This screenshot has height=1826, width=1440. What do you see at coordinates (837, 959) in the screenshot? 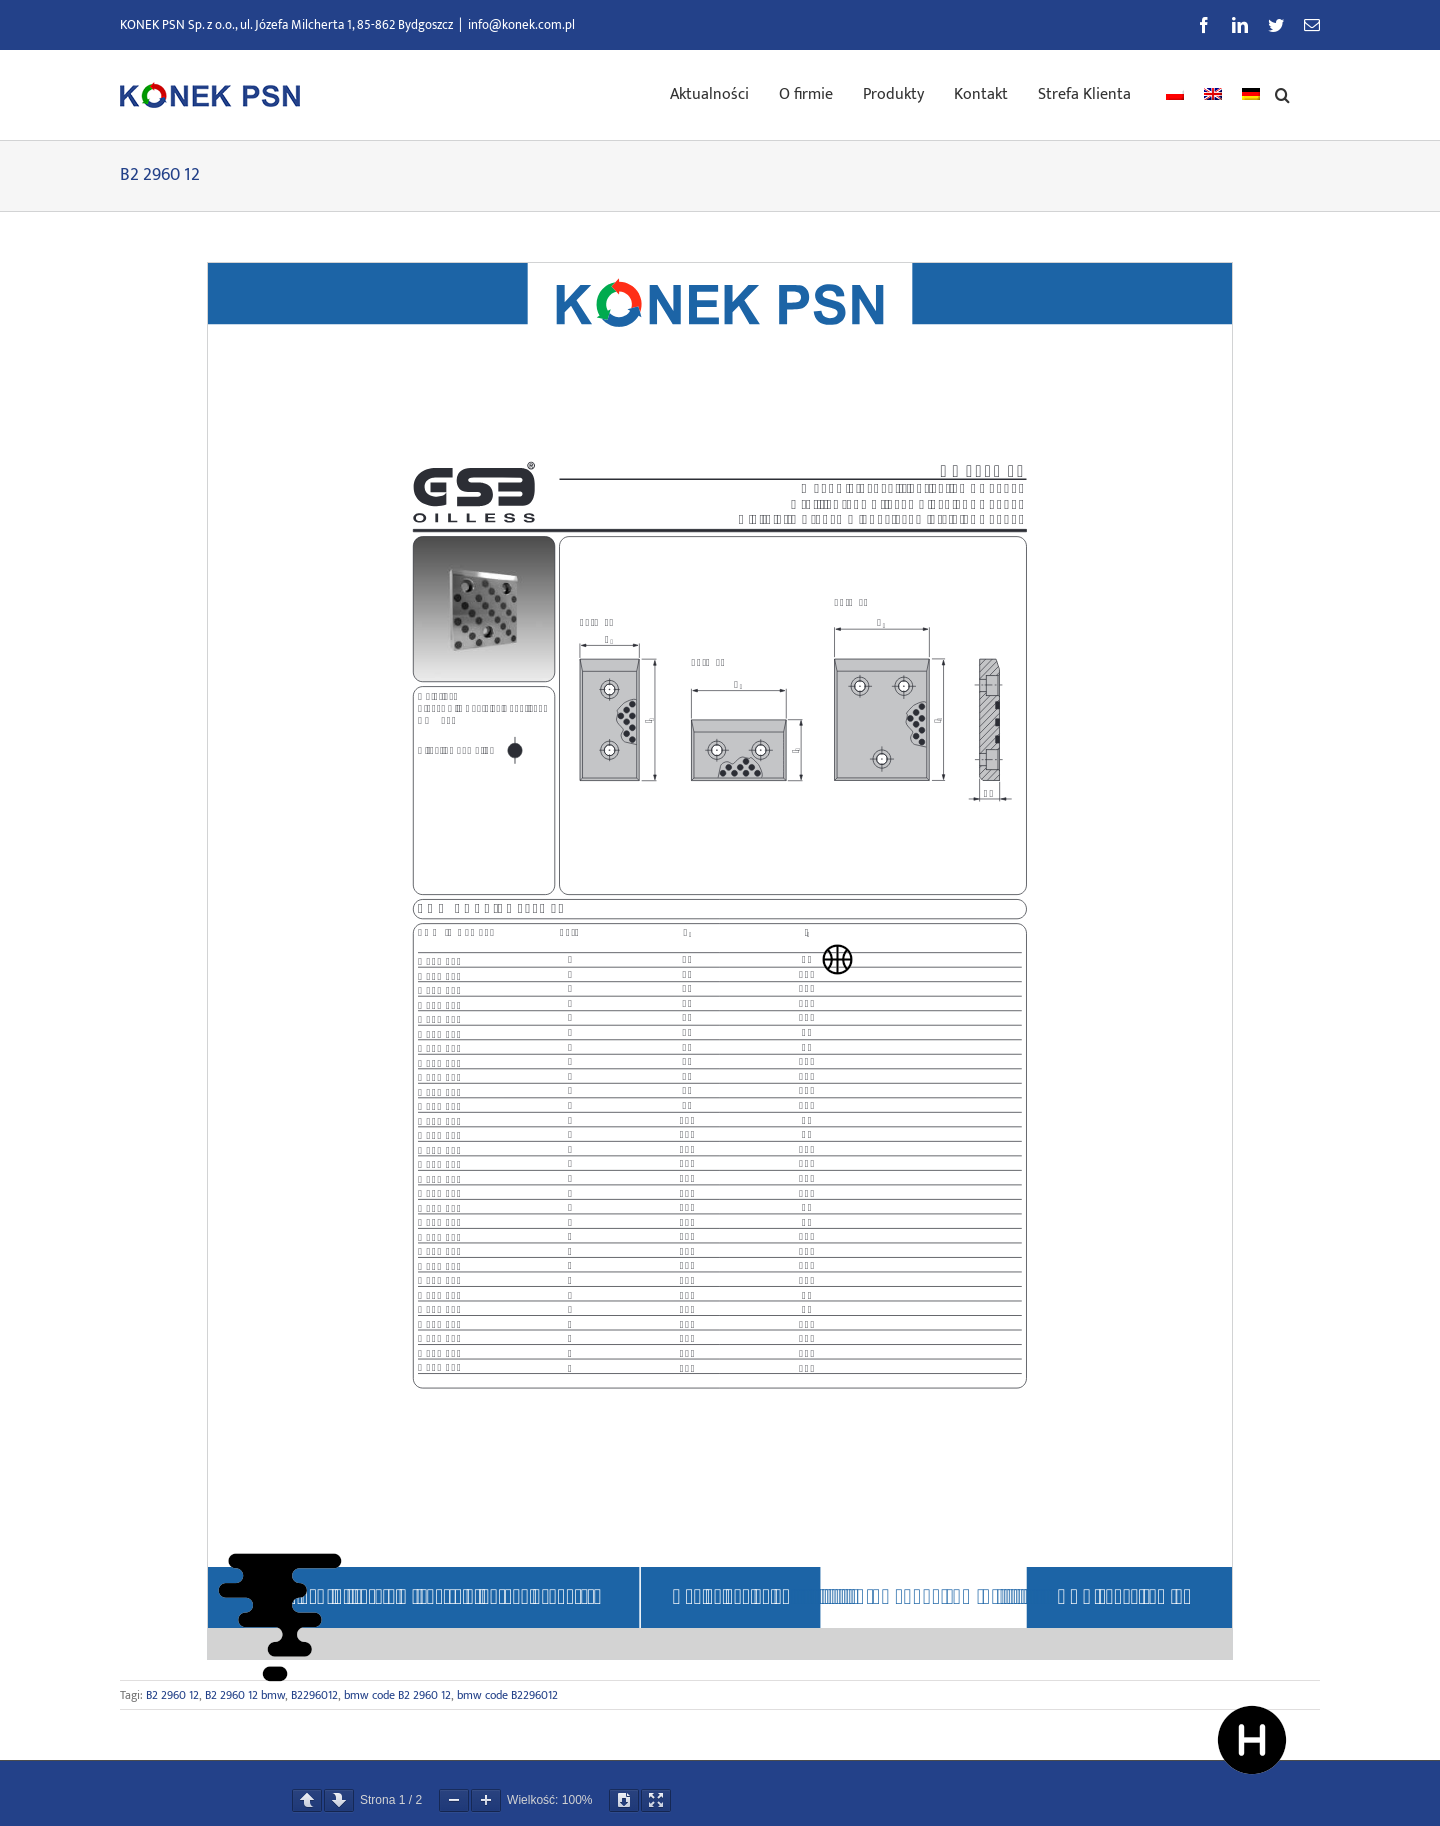
I see `access sports or basketball-related content` at bounding box center [837, 959].